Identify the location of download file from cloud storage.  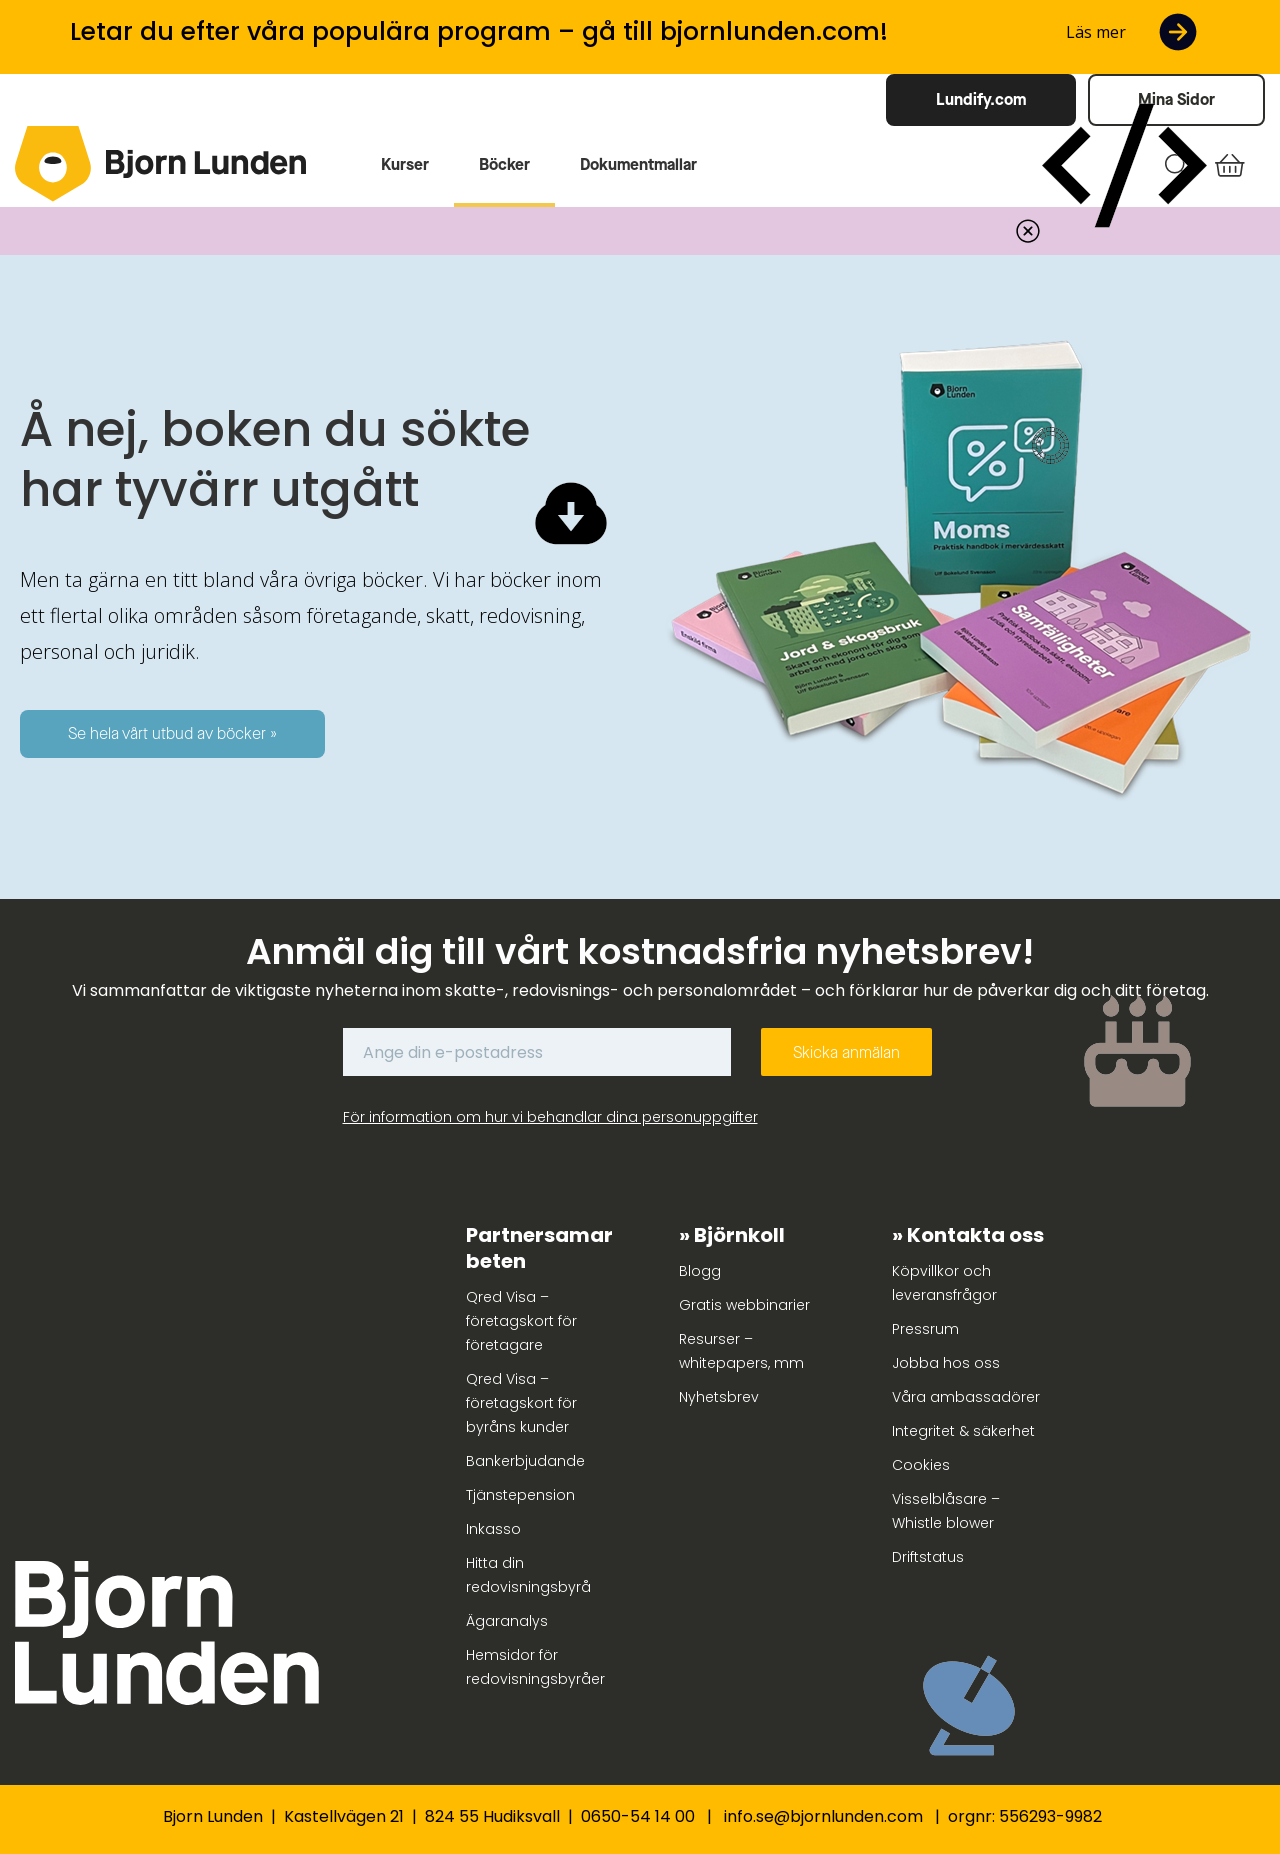
(571, 515).